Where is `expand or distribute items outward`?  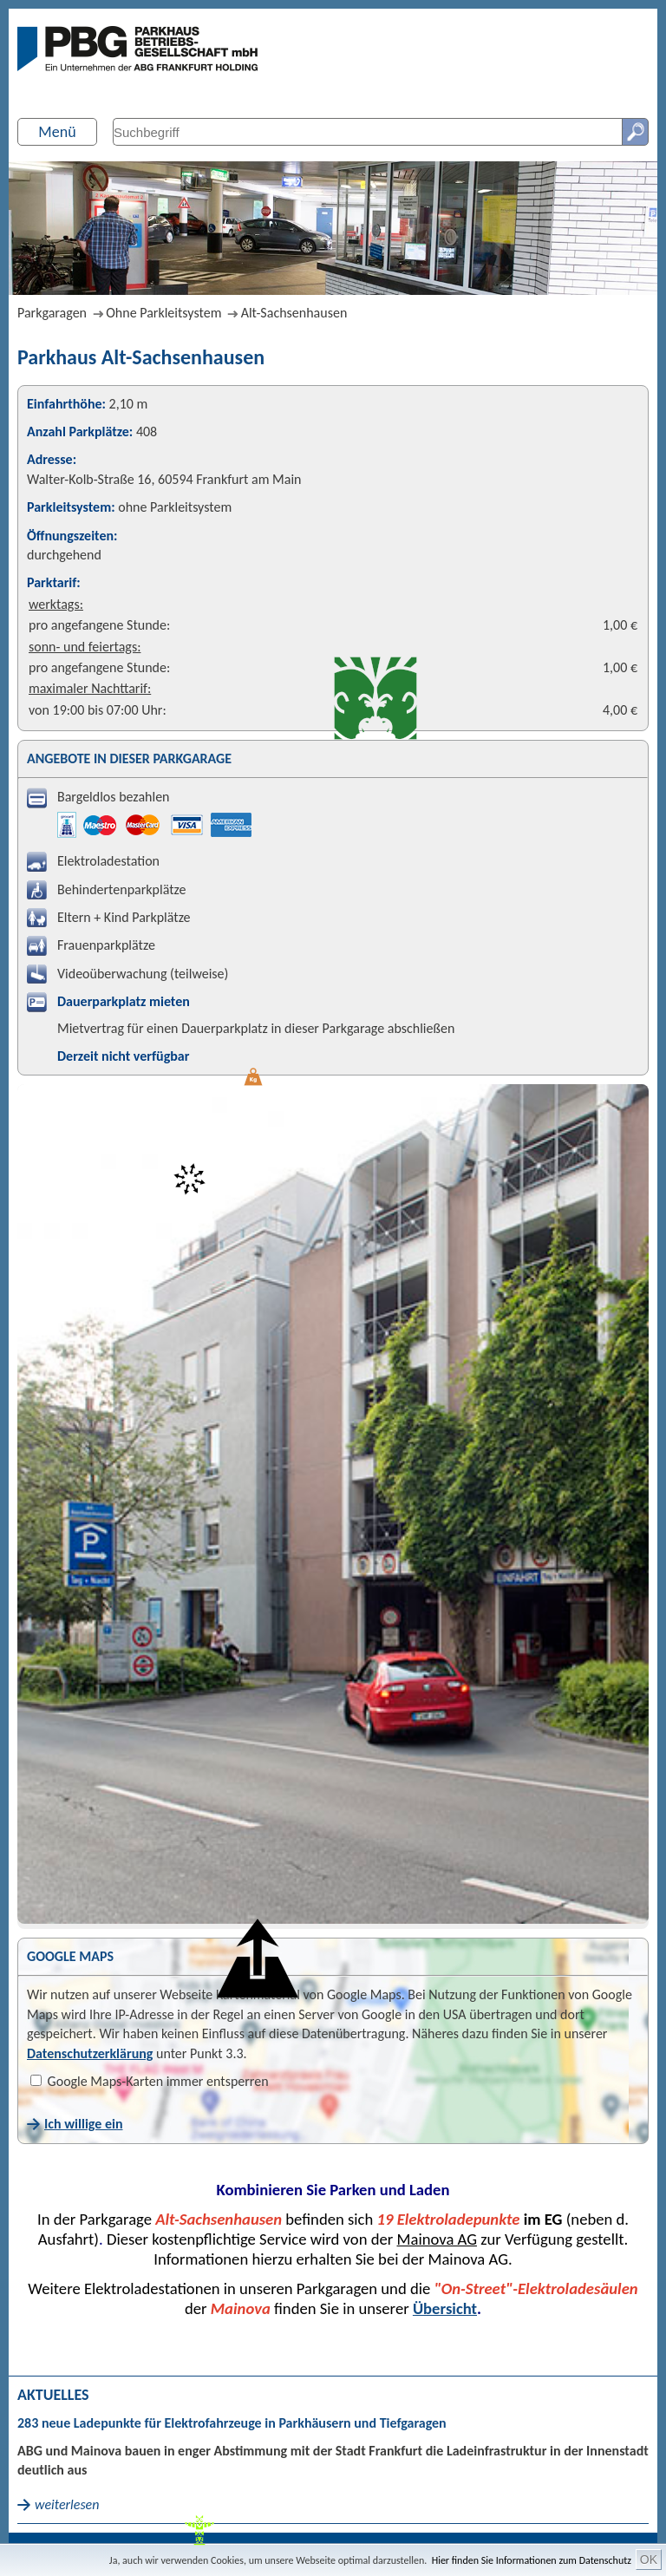
expand or distribute items outward is located at coordinates (189, 1179).